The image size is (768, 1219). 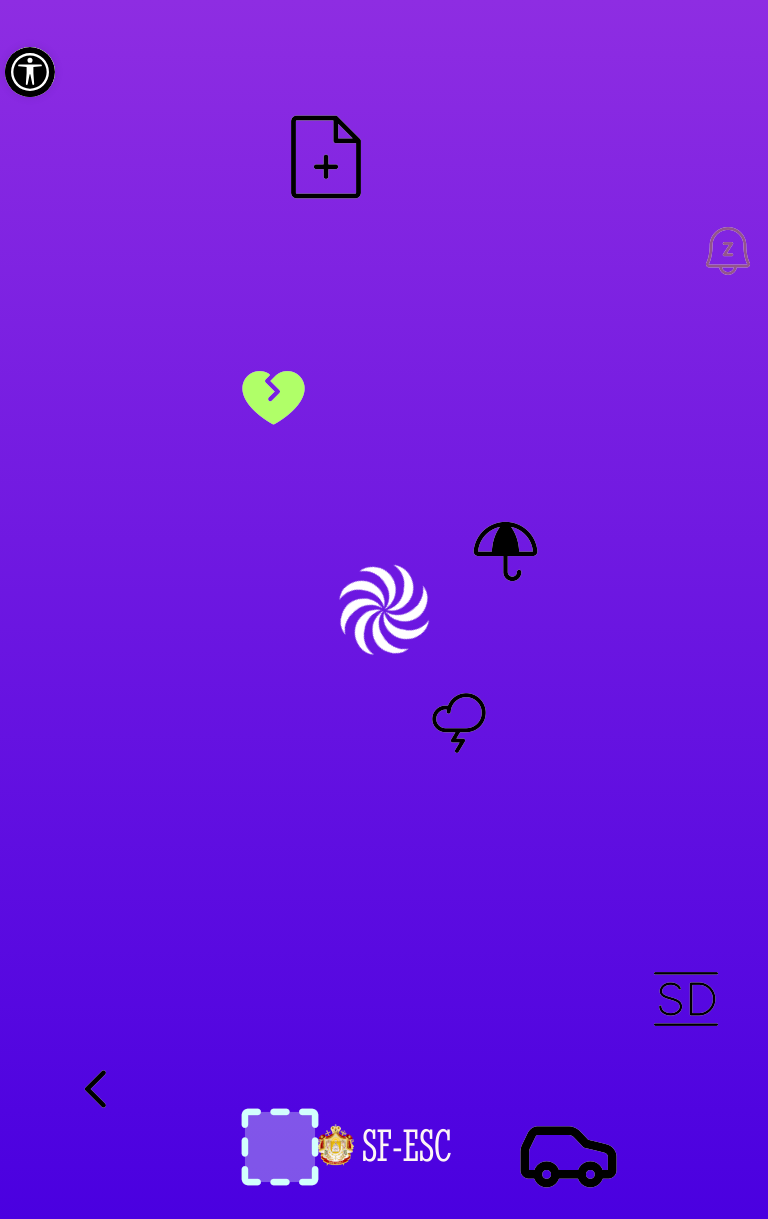 What do you see at coordinates (273, 395) in the screenshot?
I see `unlike or remove from favorites` at bounding box center [273, 395].